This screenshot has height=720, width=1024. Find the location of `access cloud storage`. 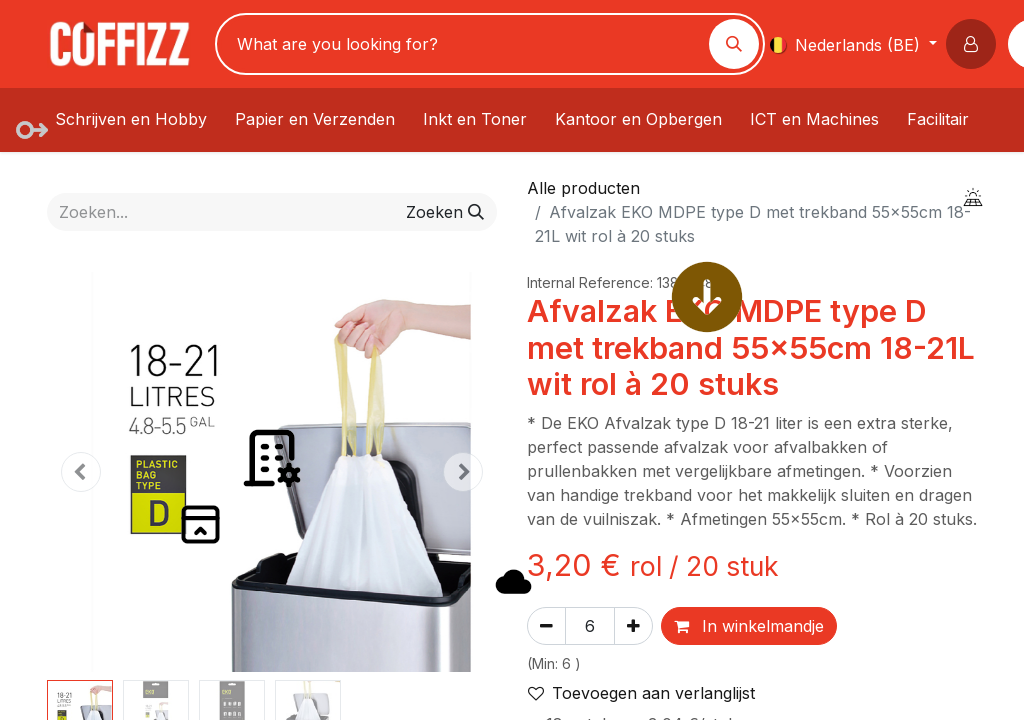

access cloud storage is located at coordinates (513, 582).